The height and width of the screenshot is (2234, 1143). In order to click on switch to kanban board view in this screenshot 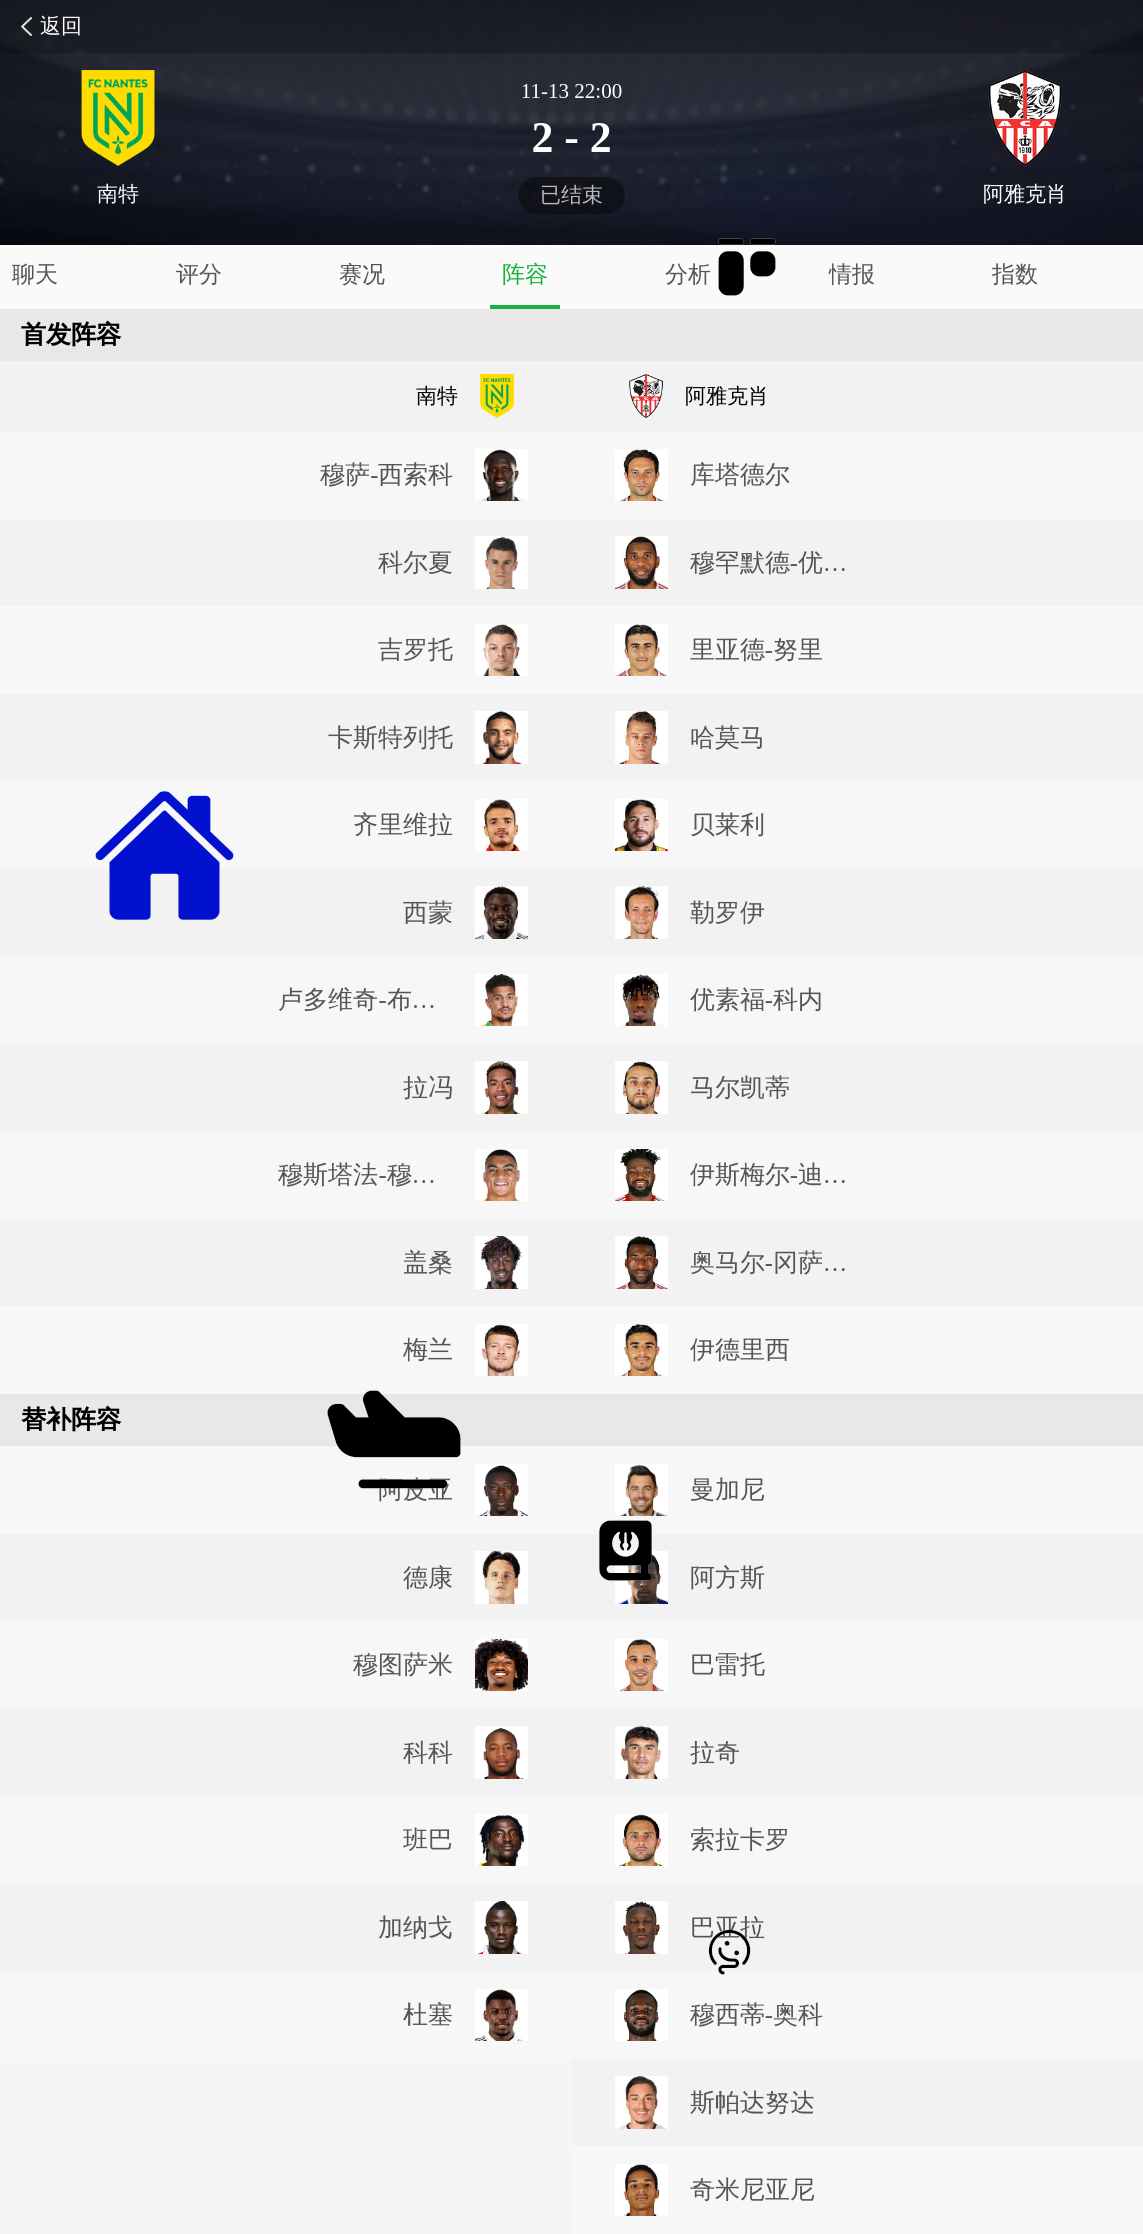, I will do `click(747, 267)`.